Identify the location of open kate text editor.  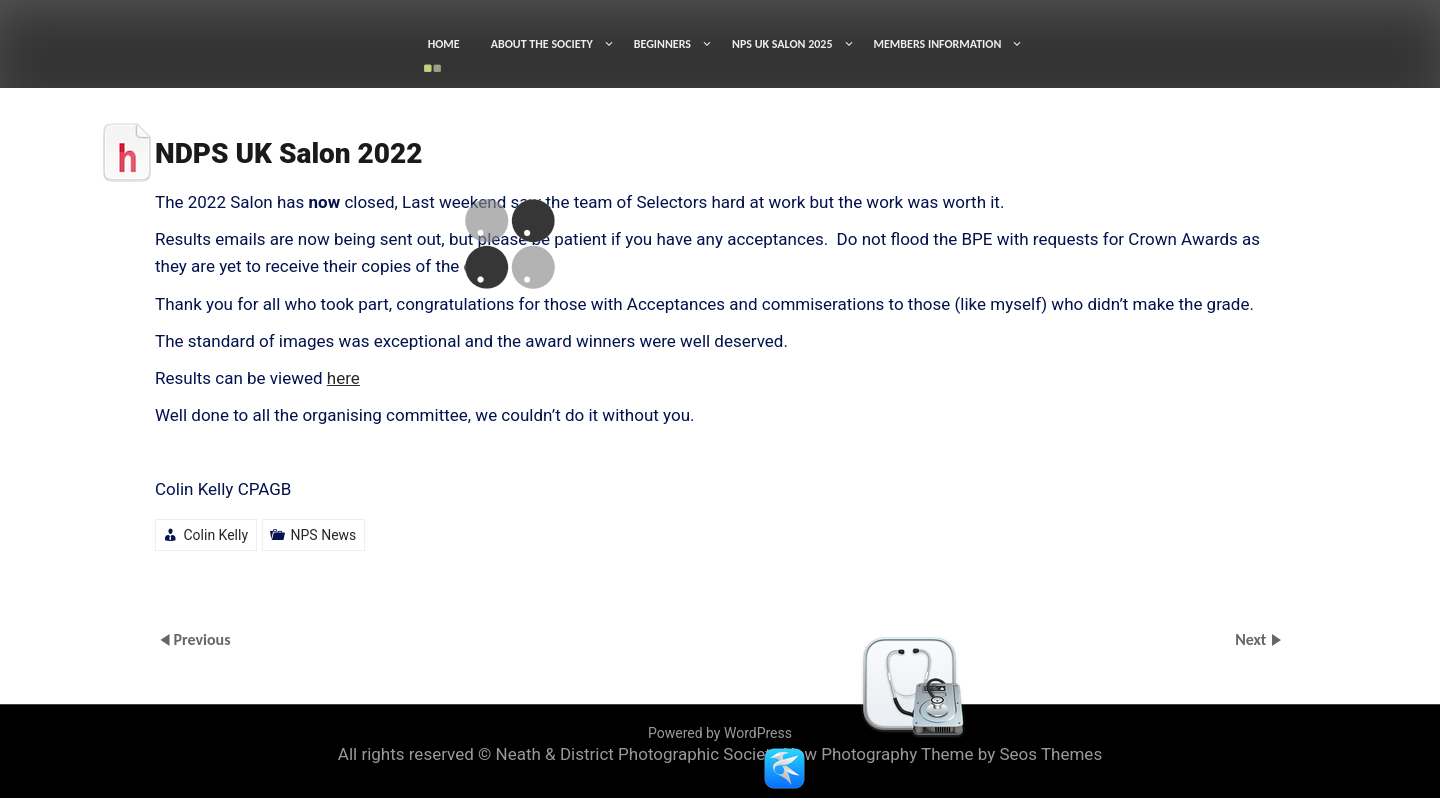
(784, 768).